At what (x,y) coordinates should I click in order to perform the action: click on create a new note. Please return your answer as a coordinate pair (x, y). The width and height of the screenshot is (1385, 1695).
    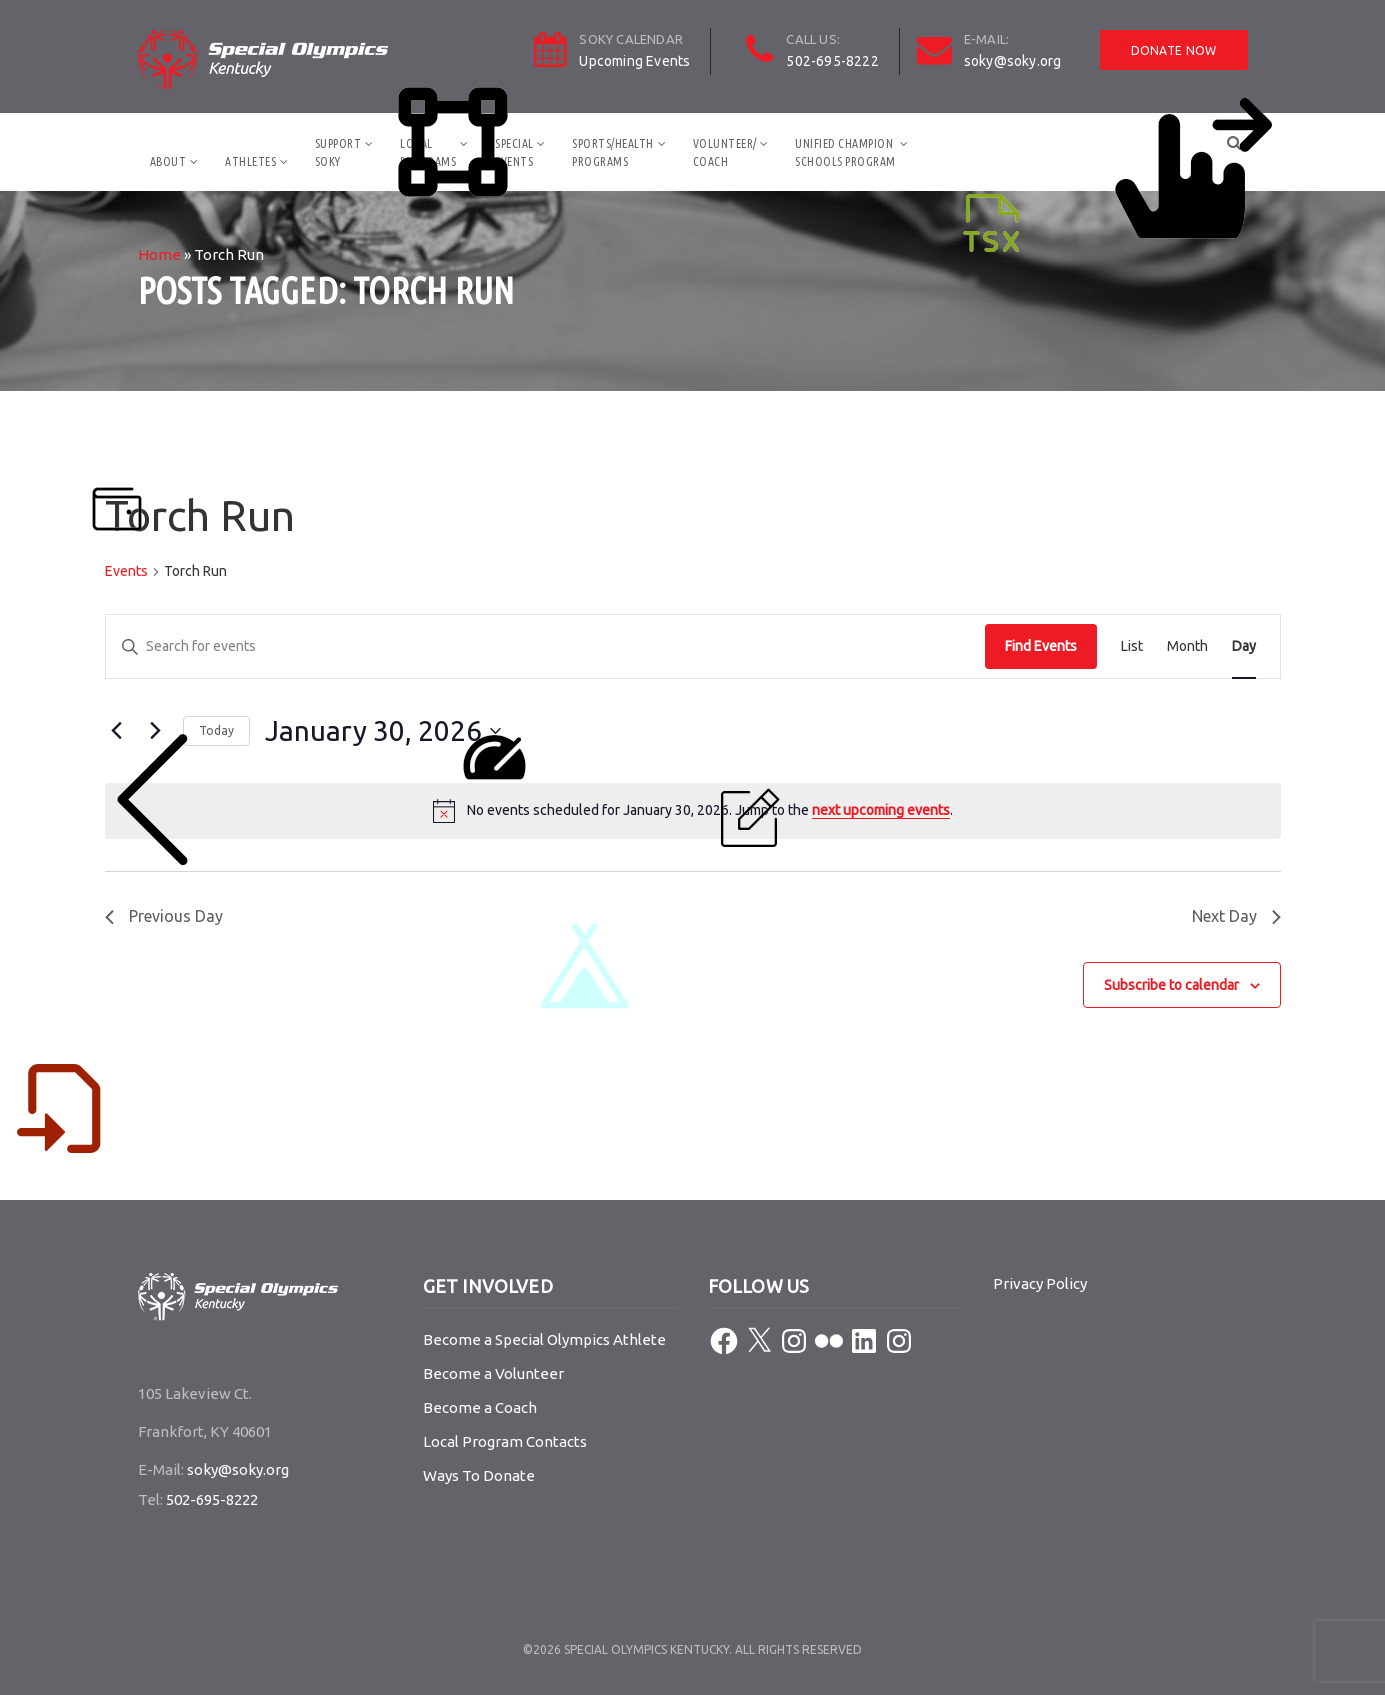
    Looking at the image, I should click on (749, 819).